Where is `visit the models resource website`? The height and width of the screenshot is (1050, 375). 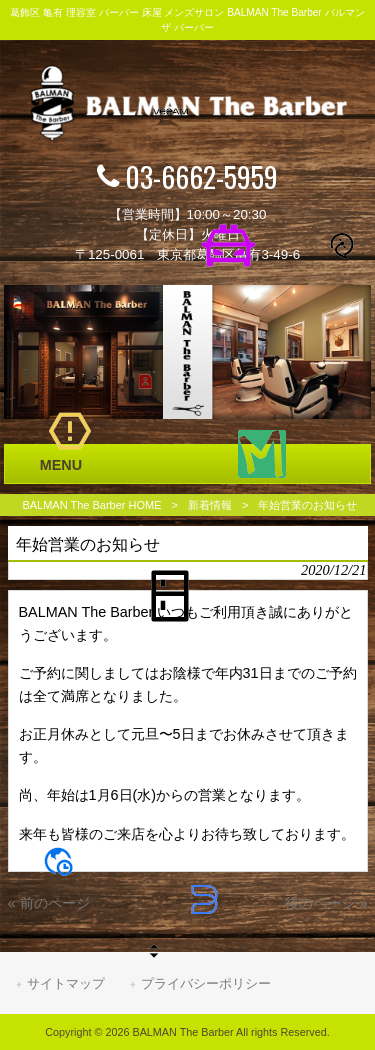 visit the models resource website is located at coordinates (262, 454).